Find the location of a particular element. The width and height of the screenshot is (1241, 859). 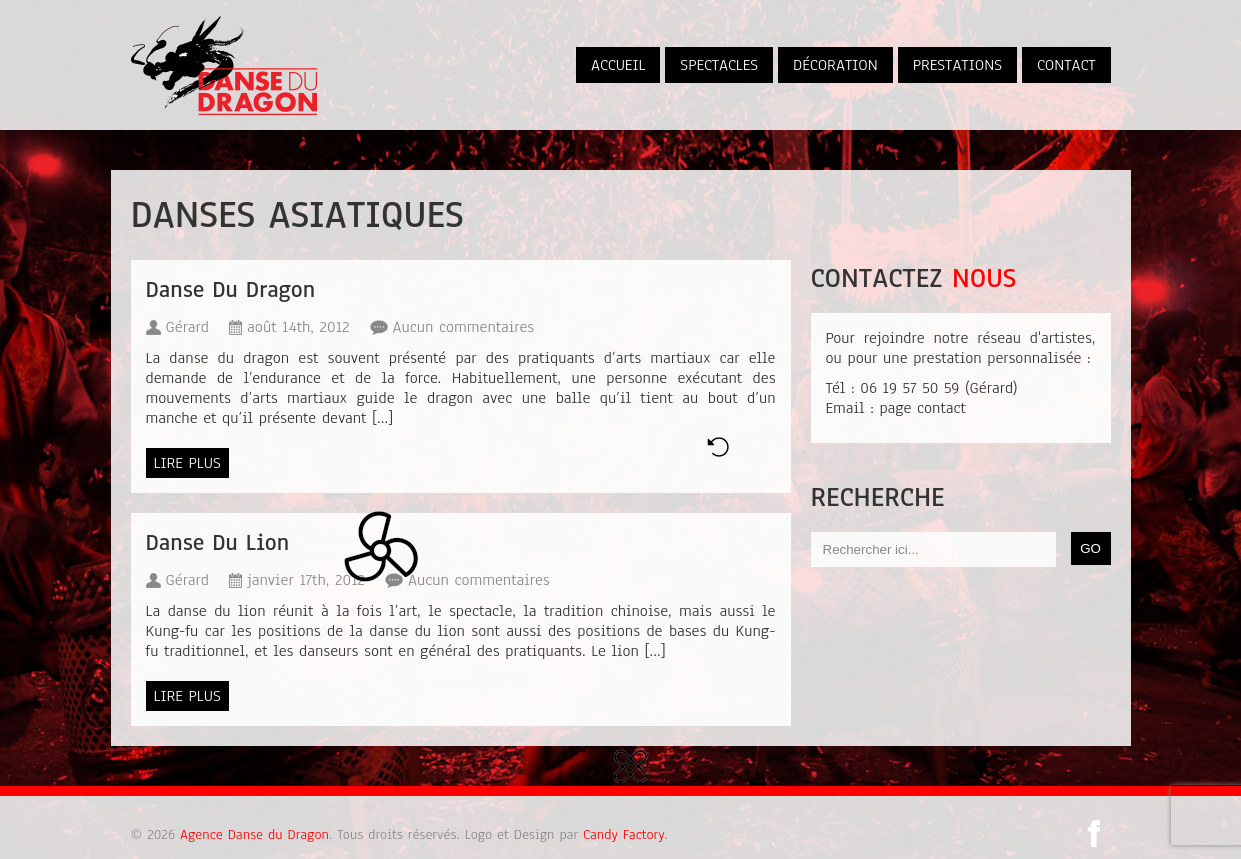

access health or first aid settings is located at coordinates (630, 766).